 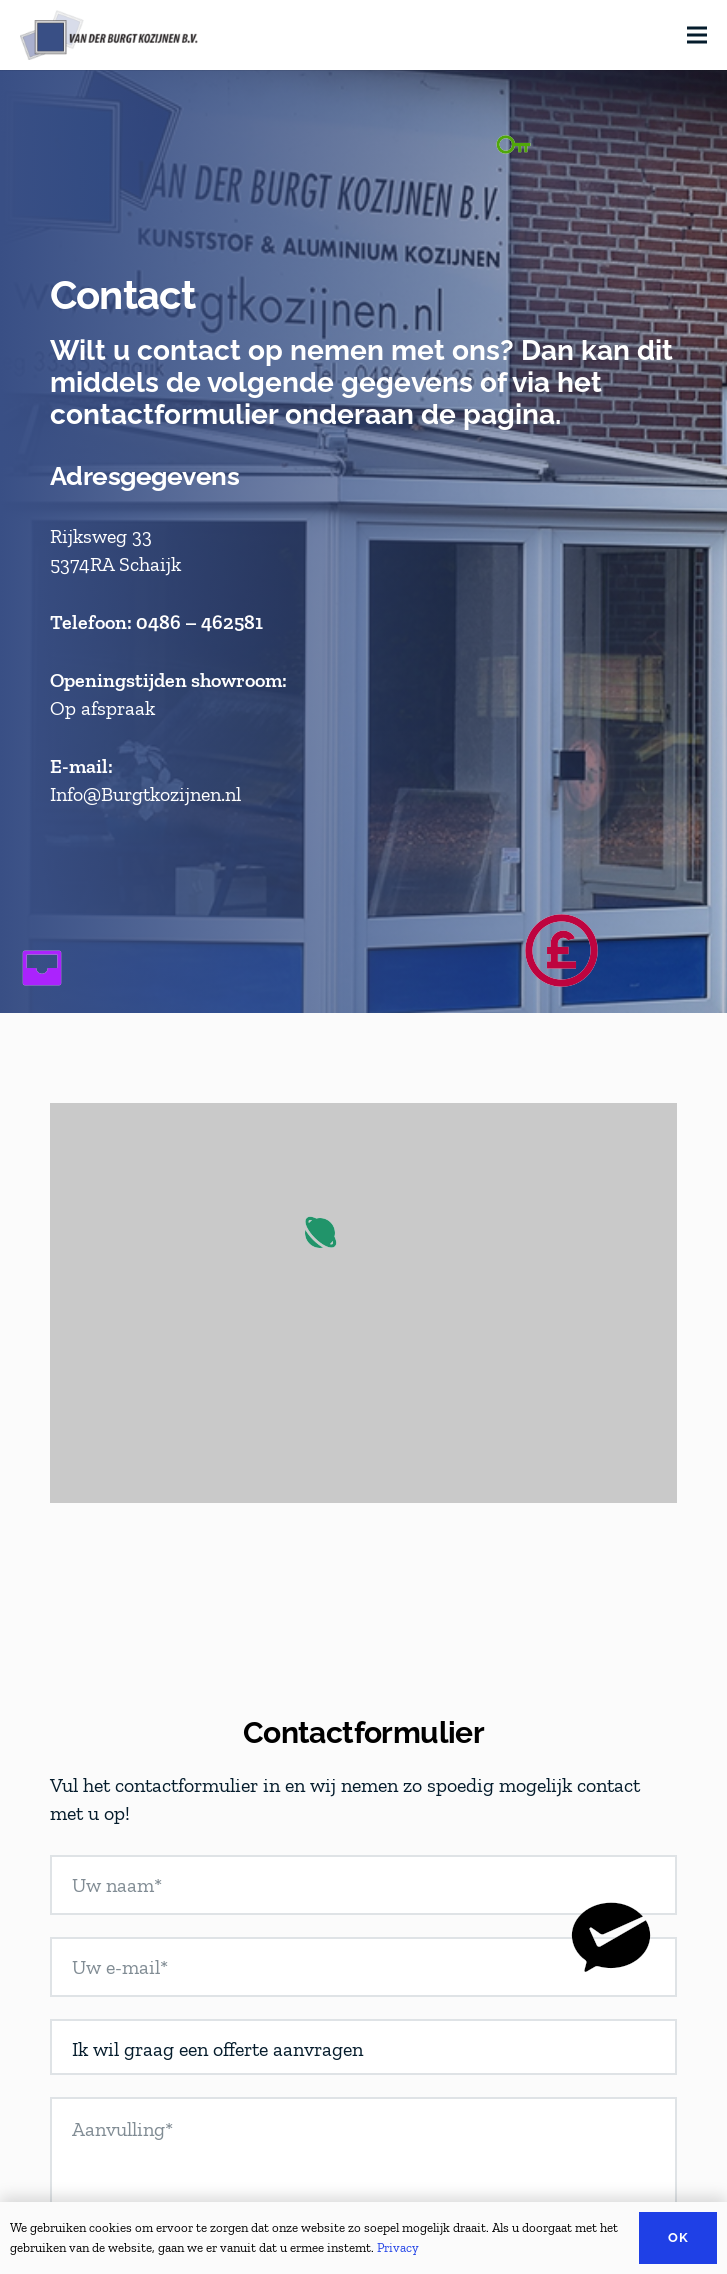 I want to click on explore global or worldwide content, so click(x=320, y=1233).